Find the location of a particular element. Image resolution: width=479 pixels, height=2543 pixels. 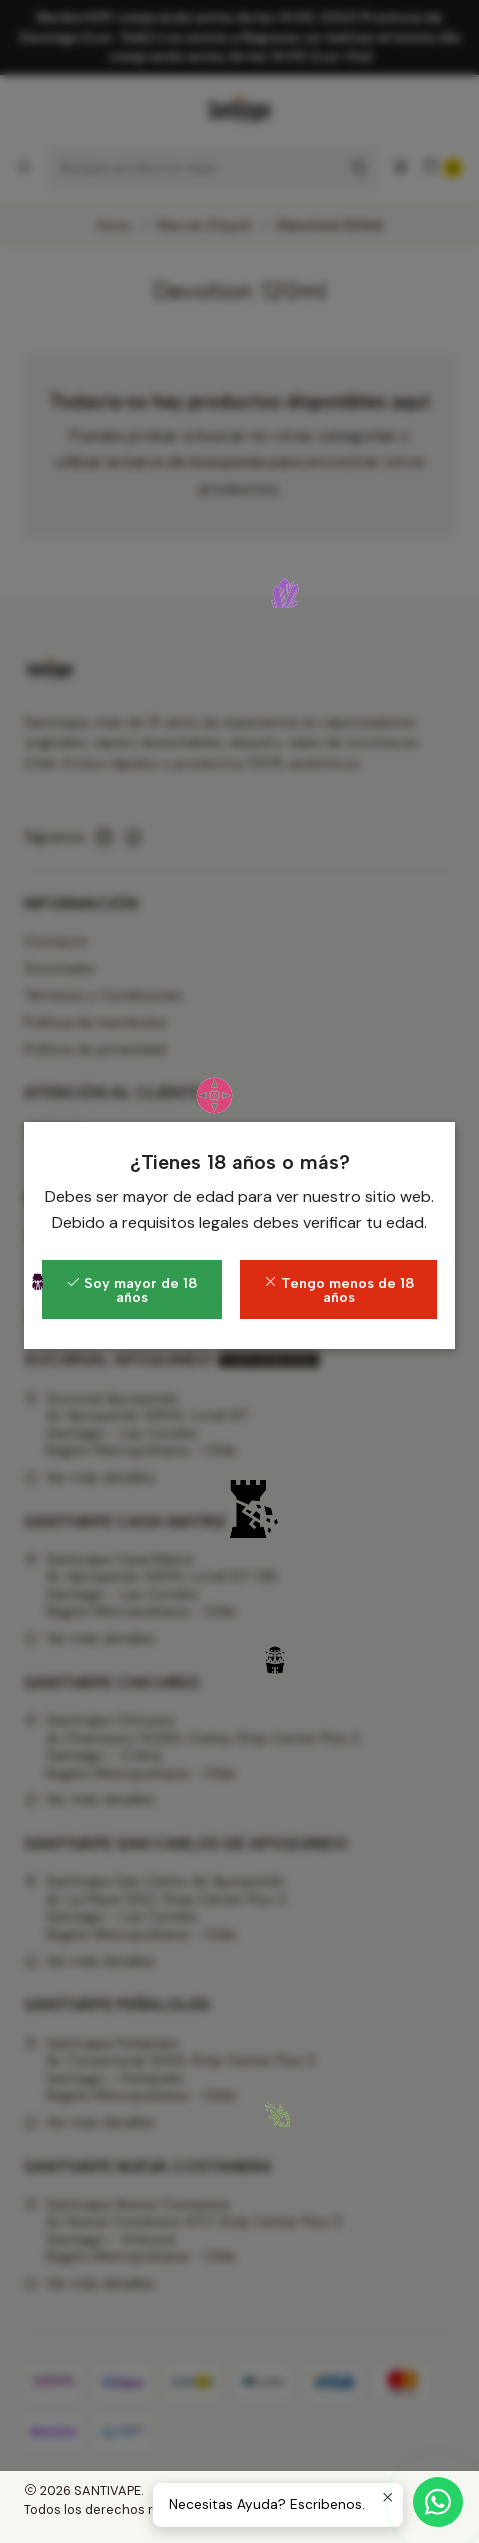

equip poison-tipped arrow or projectile is located at coordinates (277, 2114).